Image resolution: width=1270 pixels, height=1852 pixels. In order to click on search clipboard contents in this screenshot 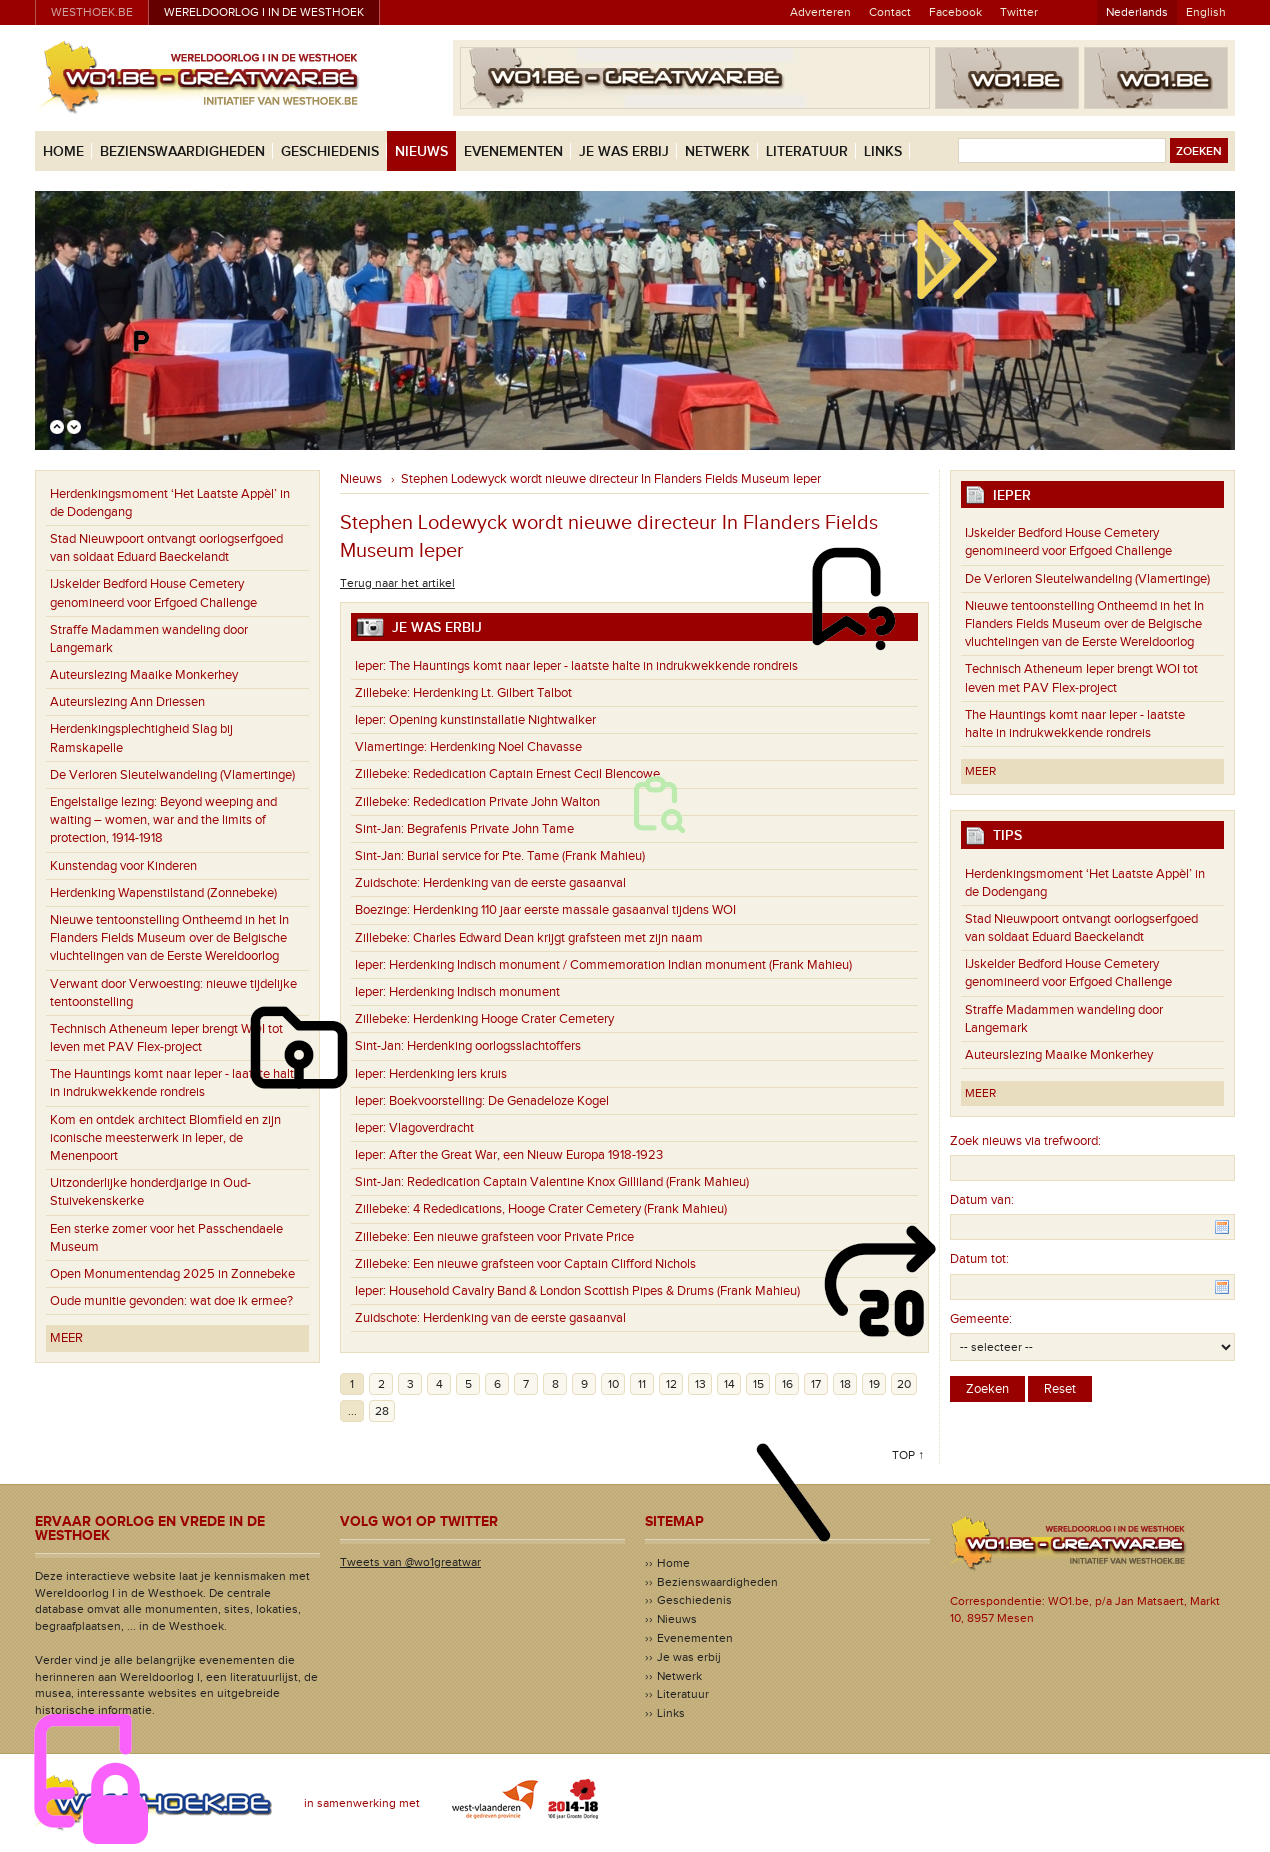, I will do `click(655, 803)`.